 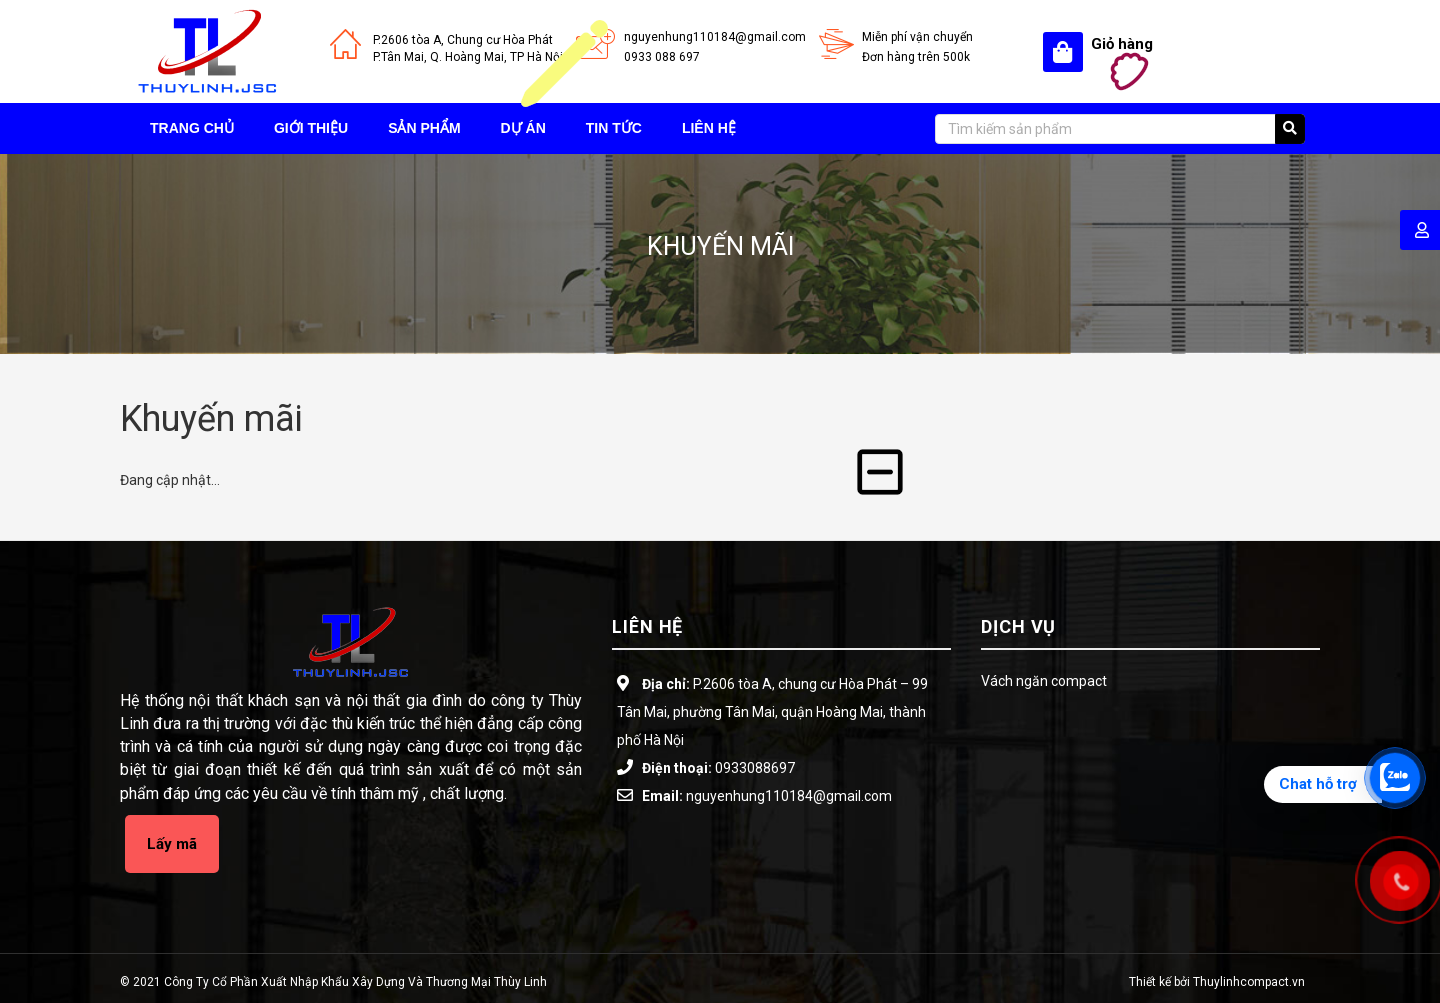 What do you see at coordinates (564, 63) in the screenshot?
I see `edit content or text` at bounding box center [564, 63].